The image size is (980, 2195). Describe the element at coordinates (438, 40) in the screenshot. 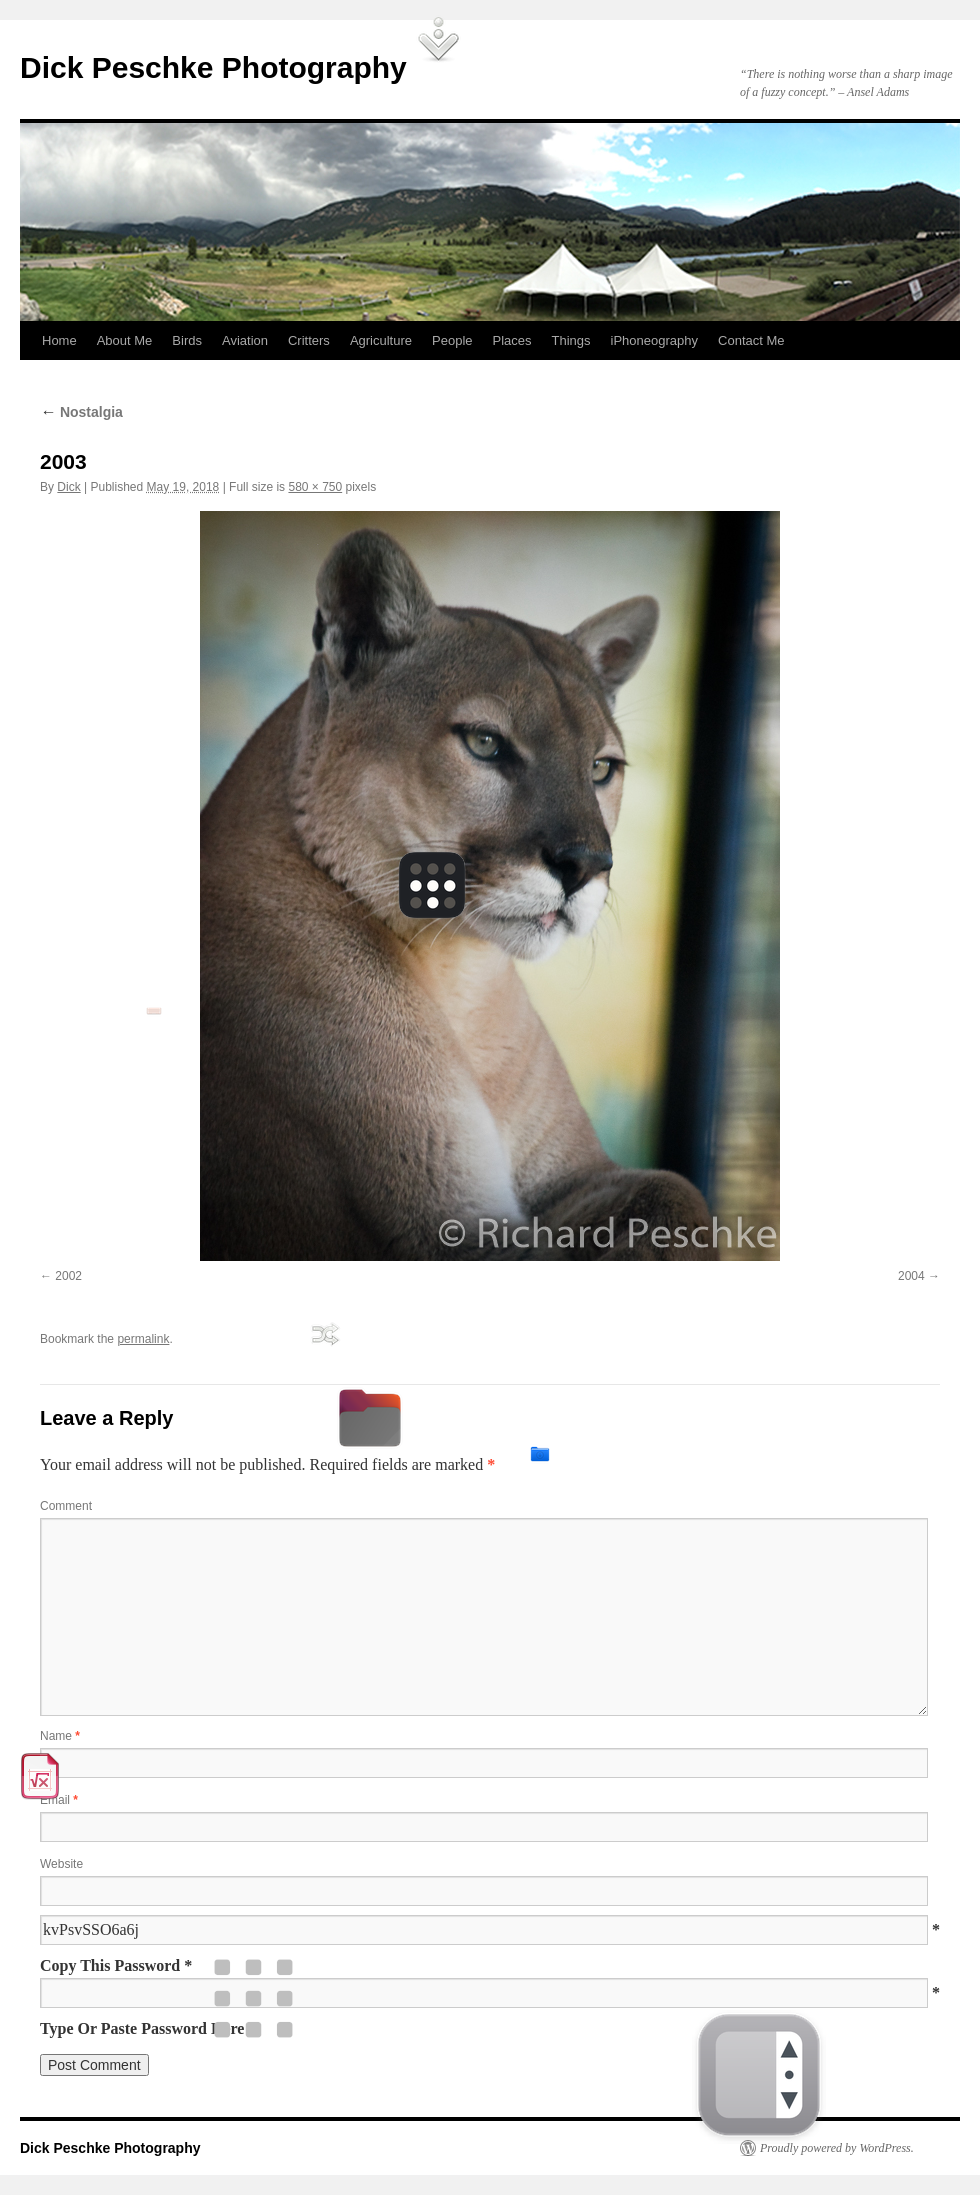

I see `scroll down or view more content` at that location.